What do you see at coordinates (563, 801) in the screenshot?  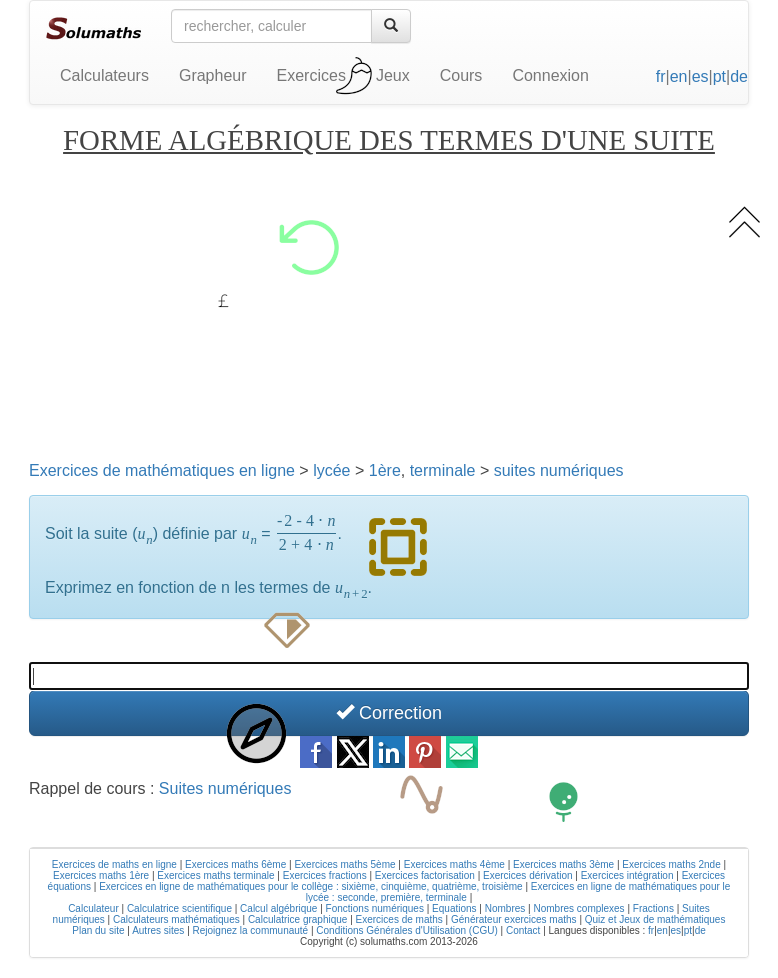 I see `access golf or sports-related features` at bounding box center [563, 801].